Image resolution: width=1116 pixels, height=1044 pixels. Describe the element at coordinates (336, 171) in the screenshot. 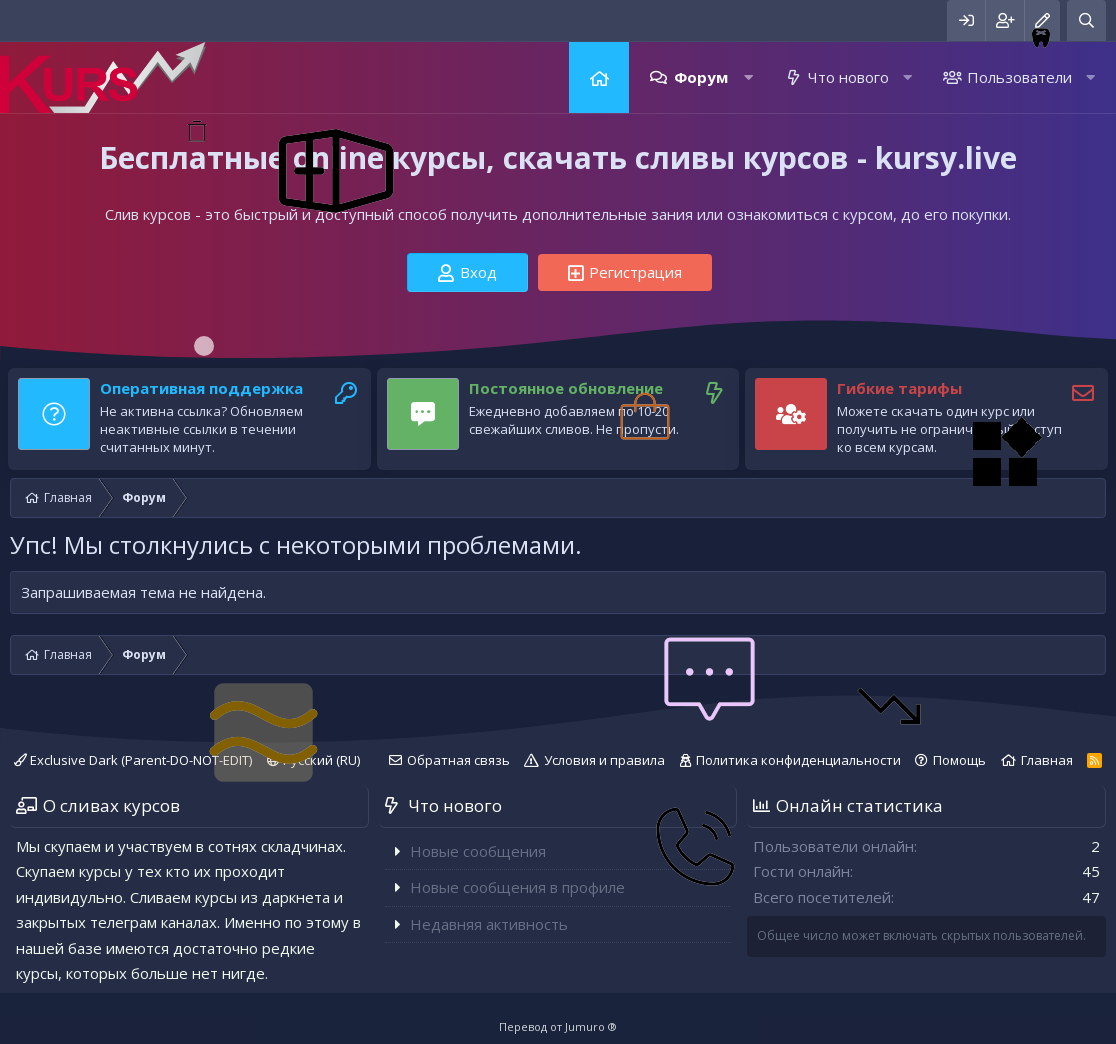

I see `view shipping or freight details` at that location.